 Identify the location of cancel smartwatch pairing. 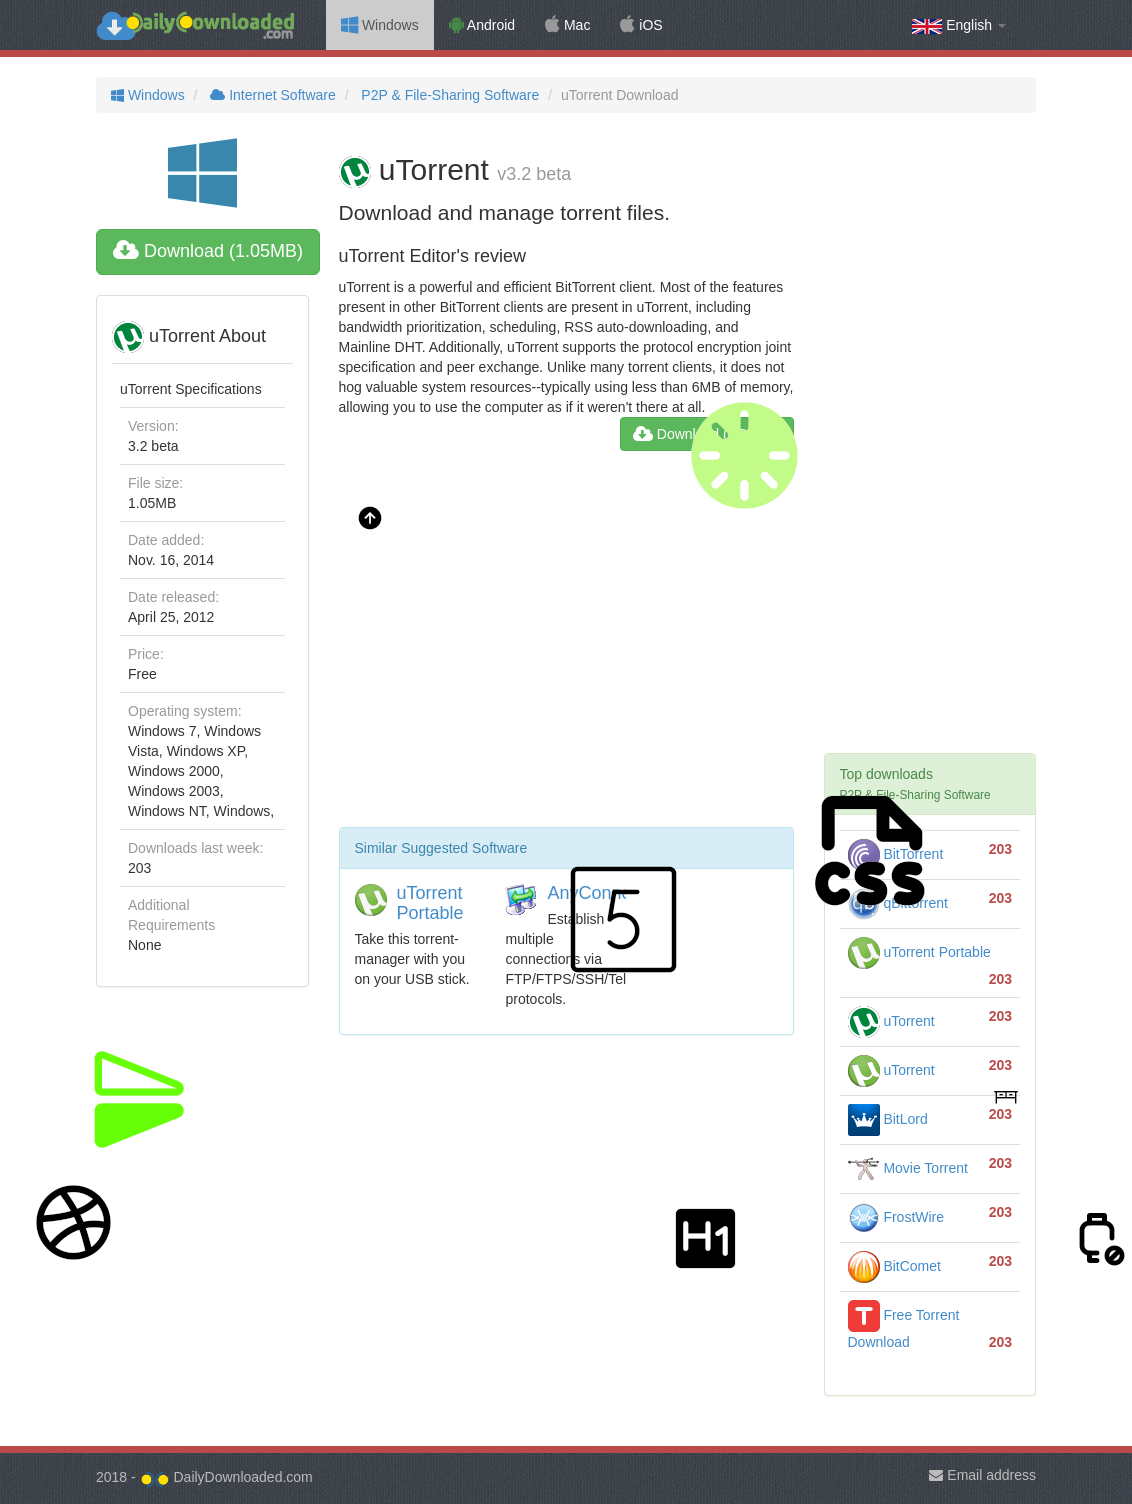
(1097, 1238).